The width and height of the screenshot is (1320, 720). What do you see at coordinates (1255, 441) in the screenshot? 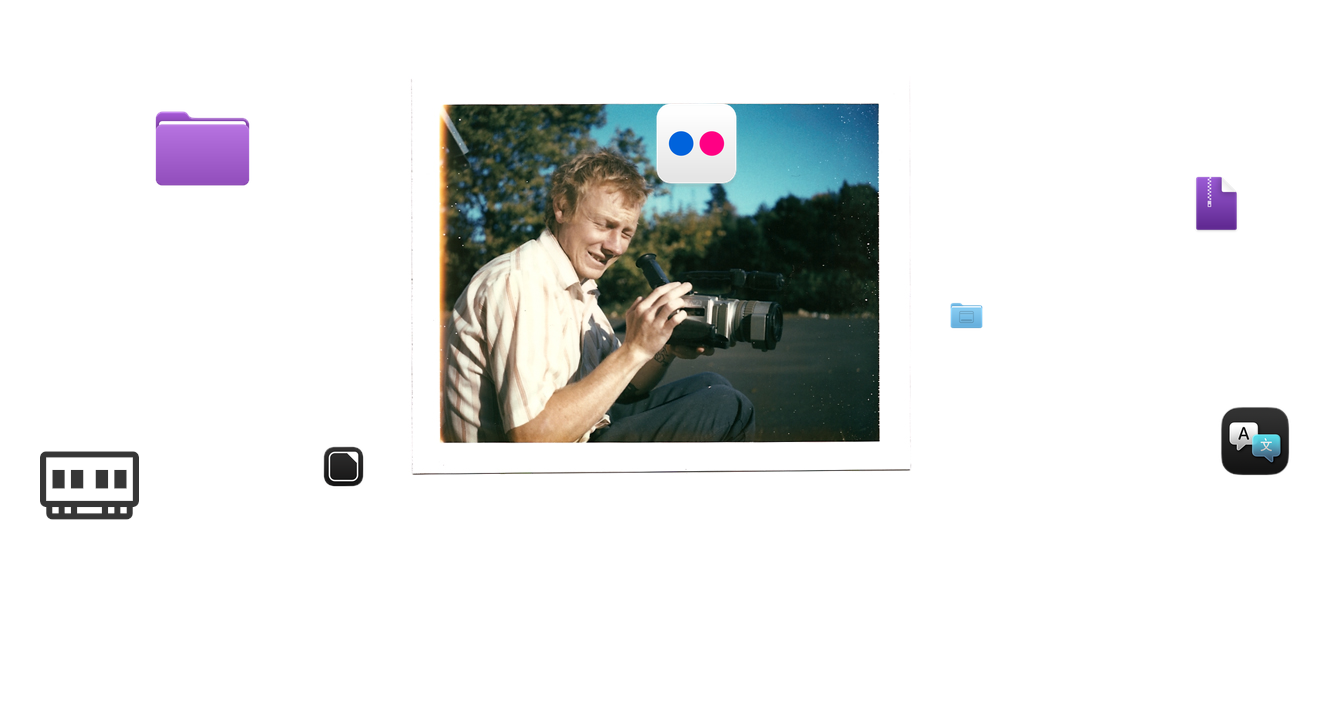
I see `open the translate app` at bounding box center [1255, 441].